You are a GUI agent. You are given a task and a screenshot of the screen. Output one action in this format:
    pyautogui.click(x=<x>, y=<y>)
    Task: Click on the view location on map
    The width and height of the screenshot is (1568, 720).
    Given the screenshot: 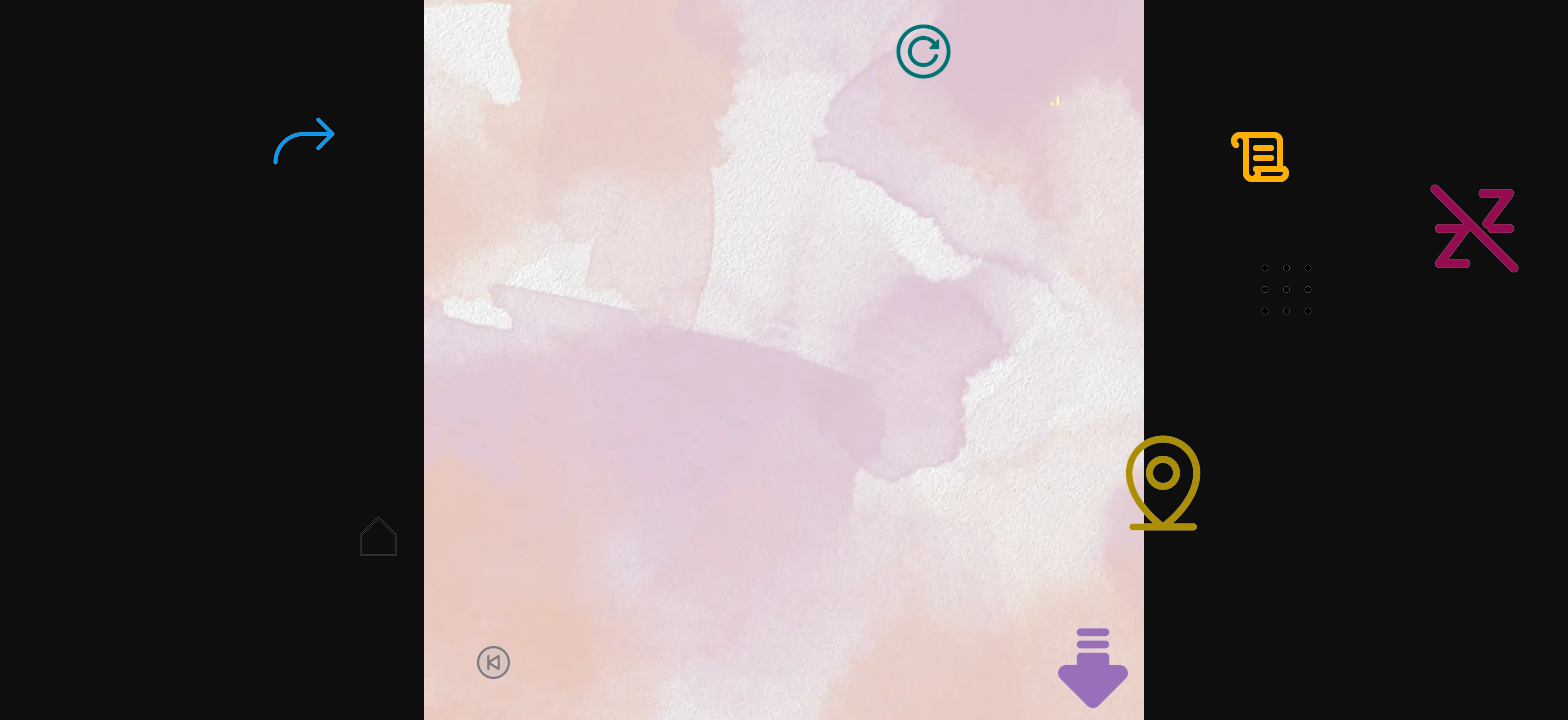 What is the action you would take?
    pyautogui.click(x=1163, y=483)
    